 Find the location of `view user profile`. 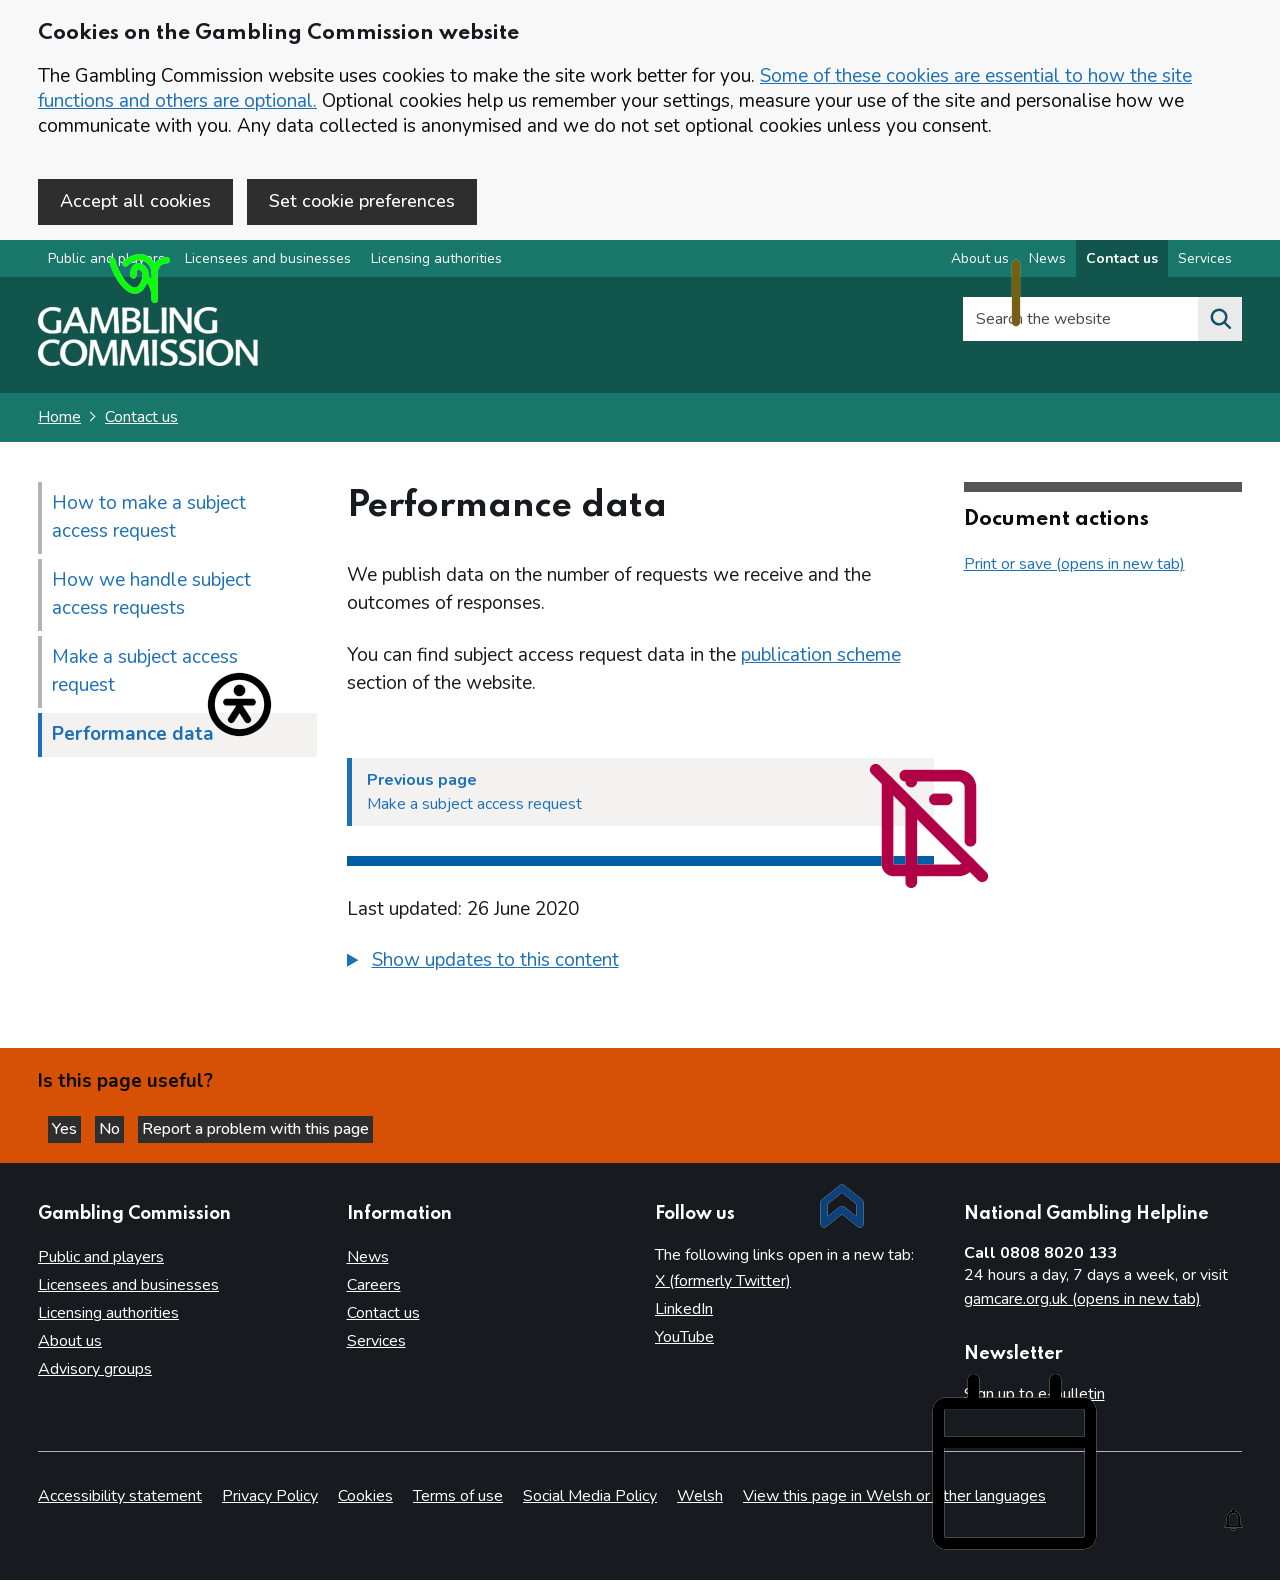

view user profile is located at coordinates (239, 704).